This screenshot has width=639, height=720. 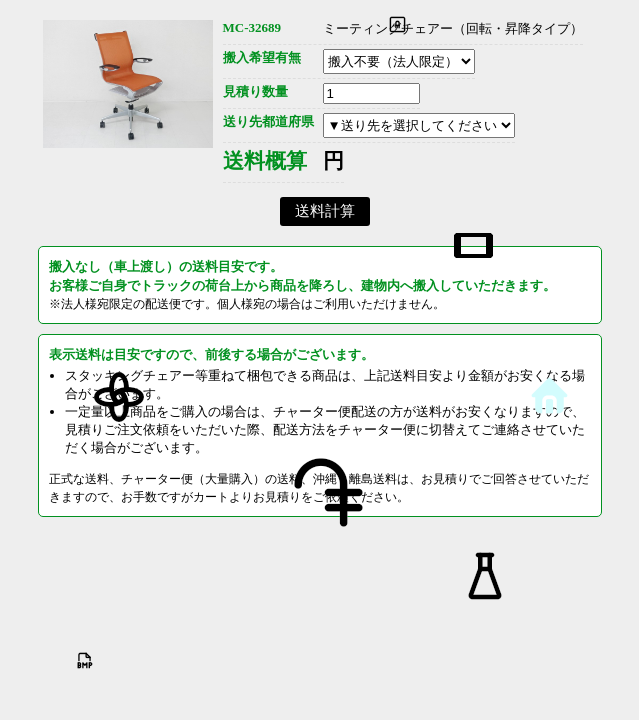 What do you see at coordinates (328, 492) in the screenshot?
I see `represents Armenian dram currency` at bounding box center [328, 492].